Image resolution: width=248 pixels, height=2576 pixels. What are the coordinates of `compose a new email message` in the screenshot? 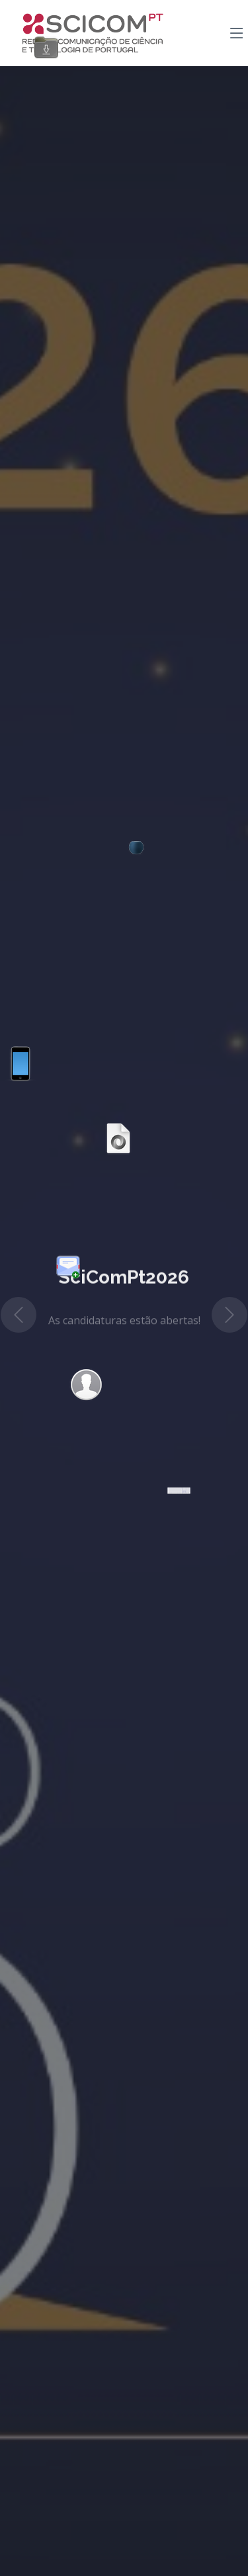 It's located at (68, 1266).